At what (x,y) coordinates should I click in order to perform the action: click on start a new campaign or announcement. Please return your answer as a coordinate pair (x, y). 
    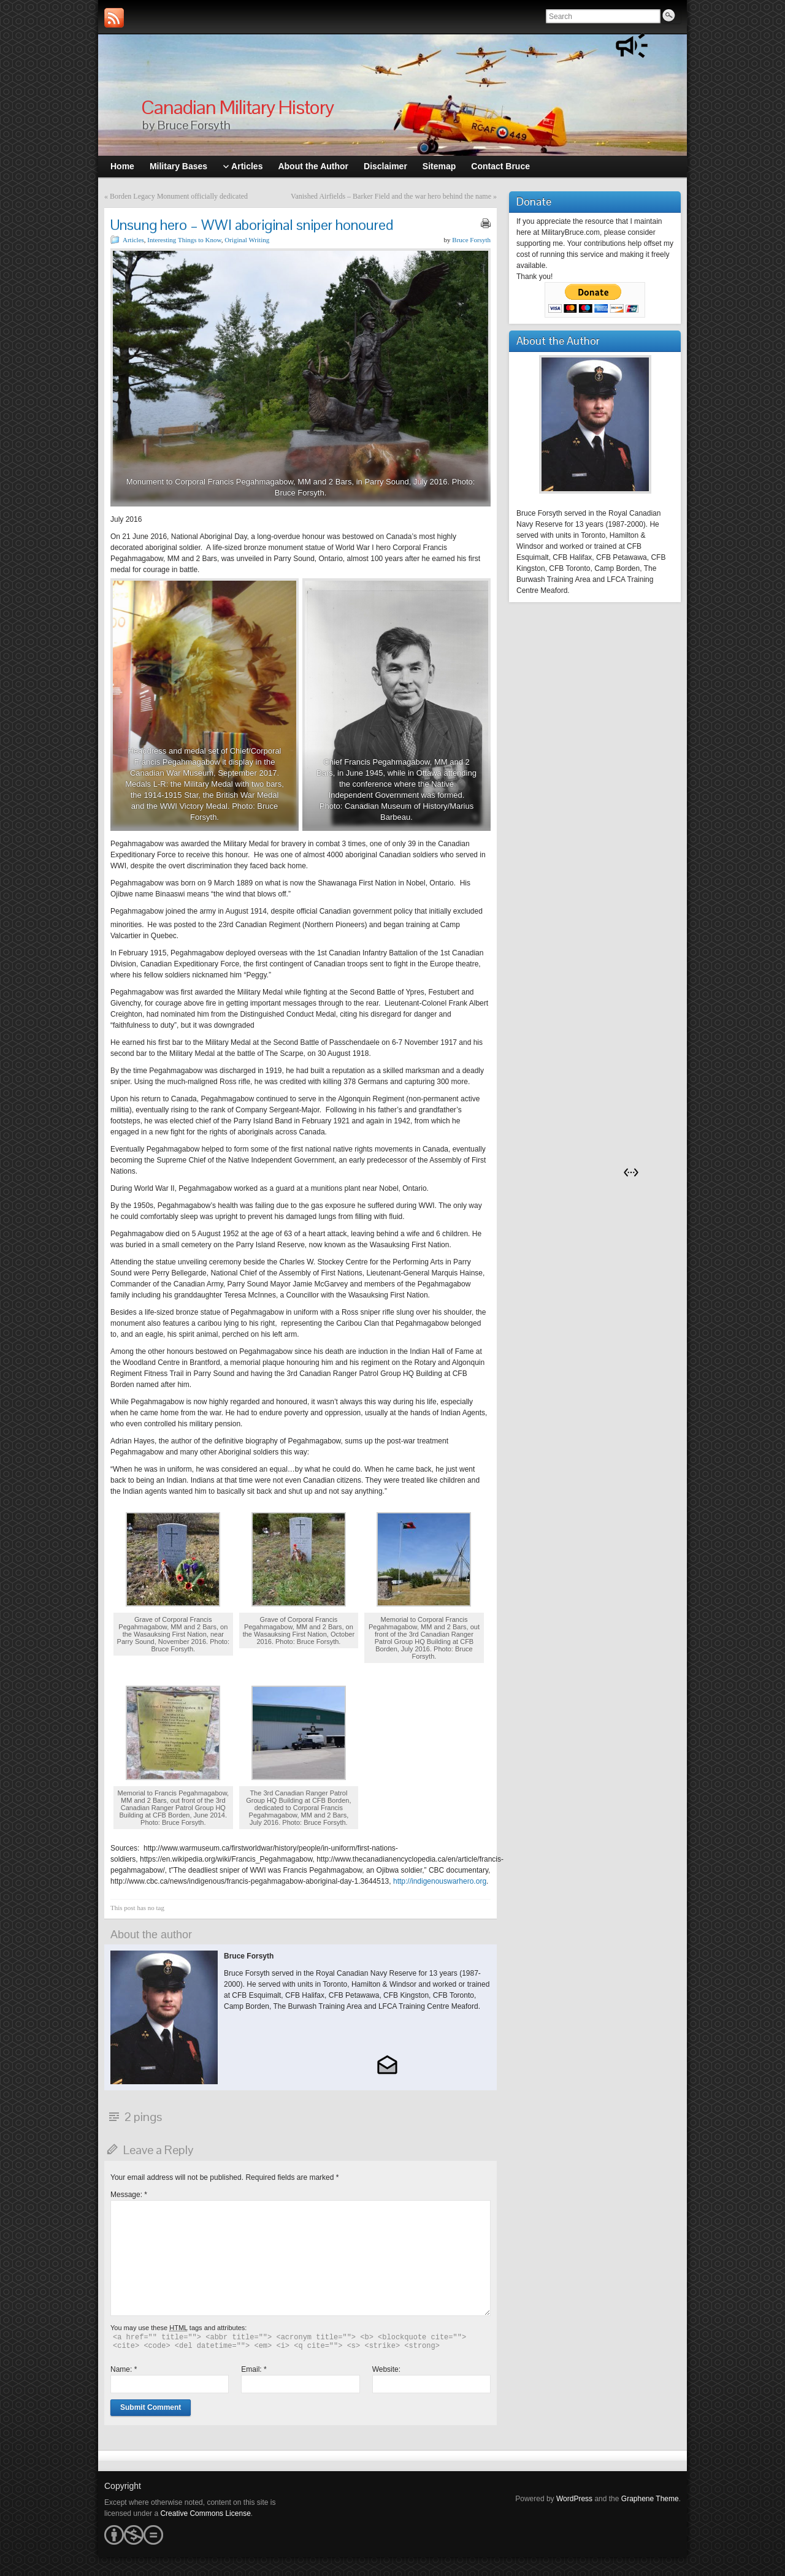
    Looking at the image, I should click on (632, 45).